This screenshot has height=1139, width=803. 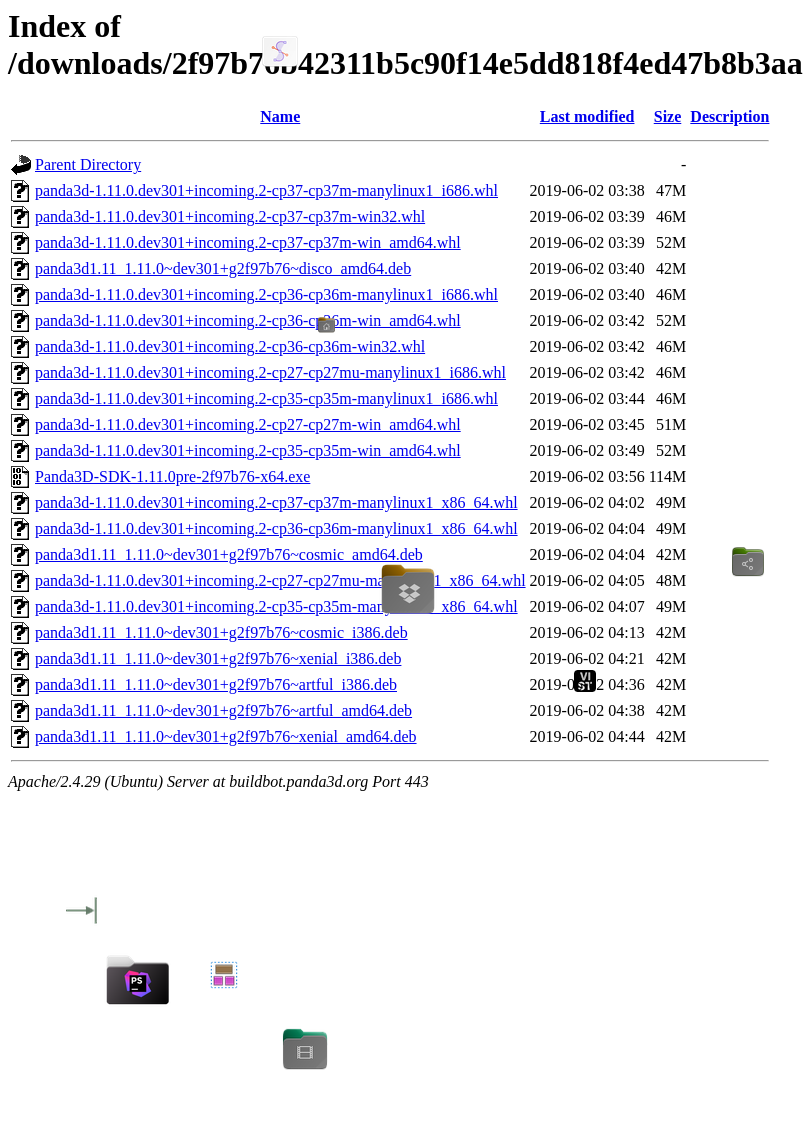 What do you see at coordinates (585, 681) in the screenshot?
I see `vietnamese input method - simple telex keyboard` at bounding box center [585, 681].